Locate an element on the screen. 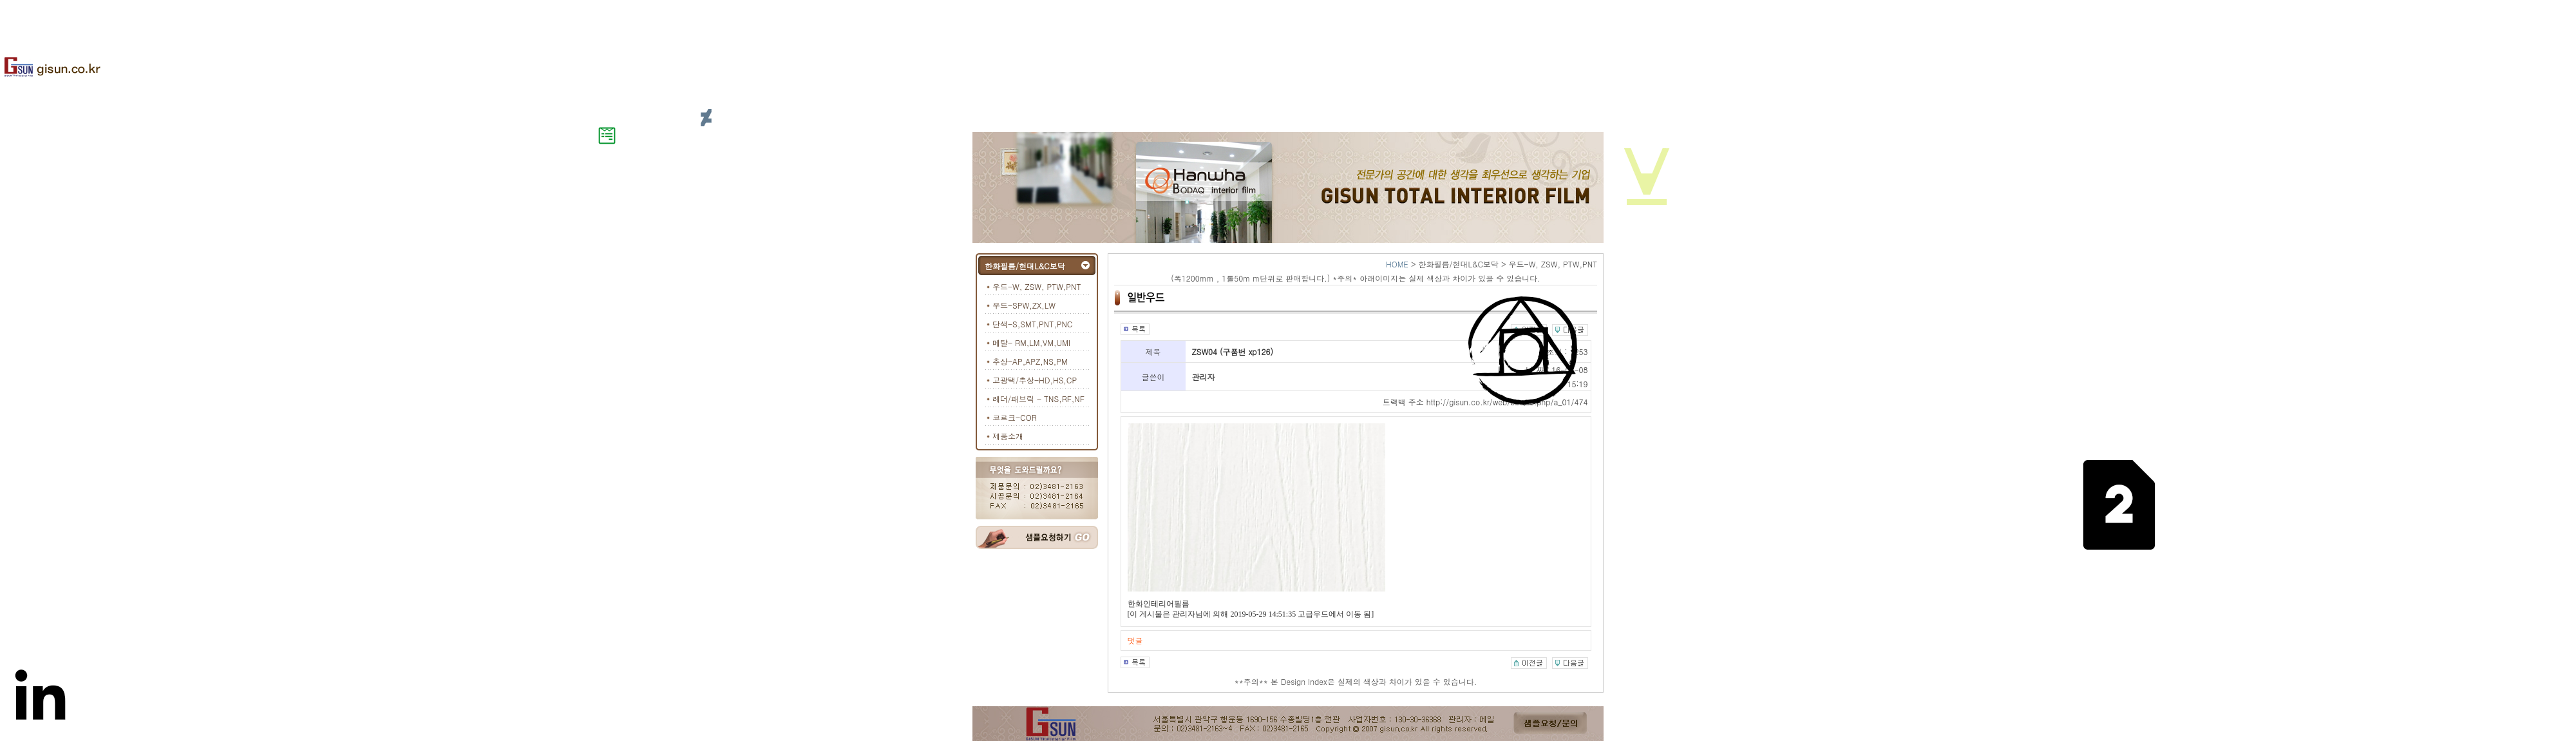 The width and height of the screenshot is (2576, 741). visit viblo platform is located at coordinates (1647, 177).